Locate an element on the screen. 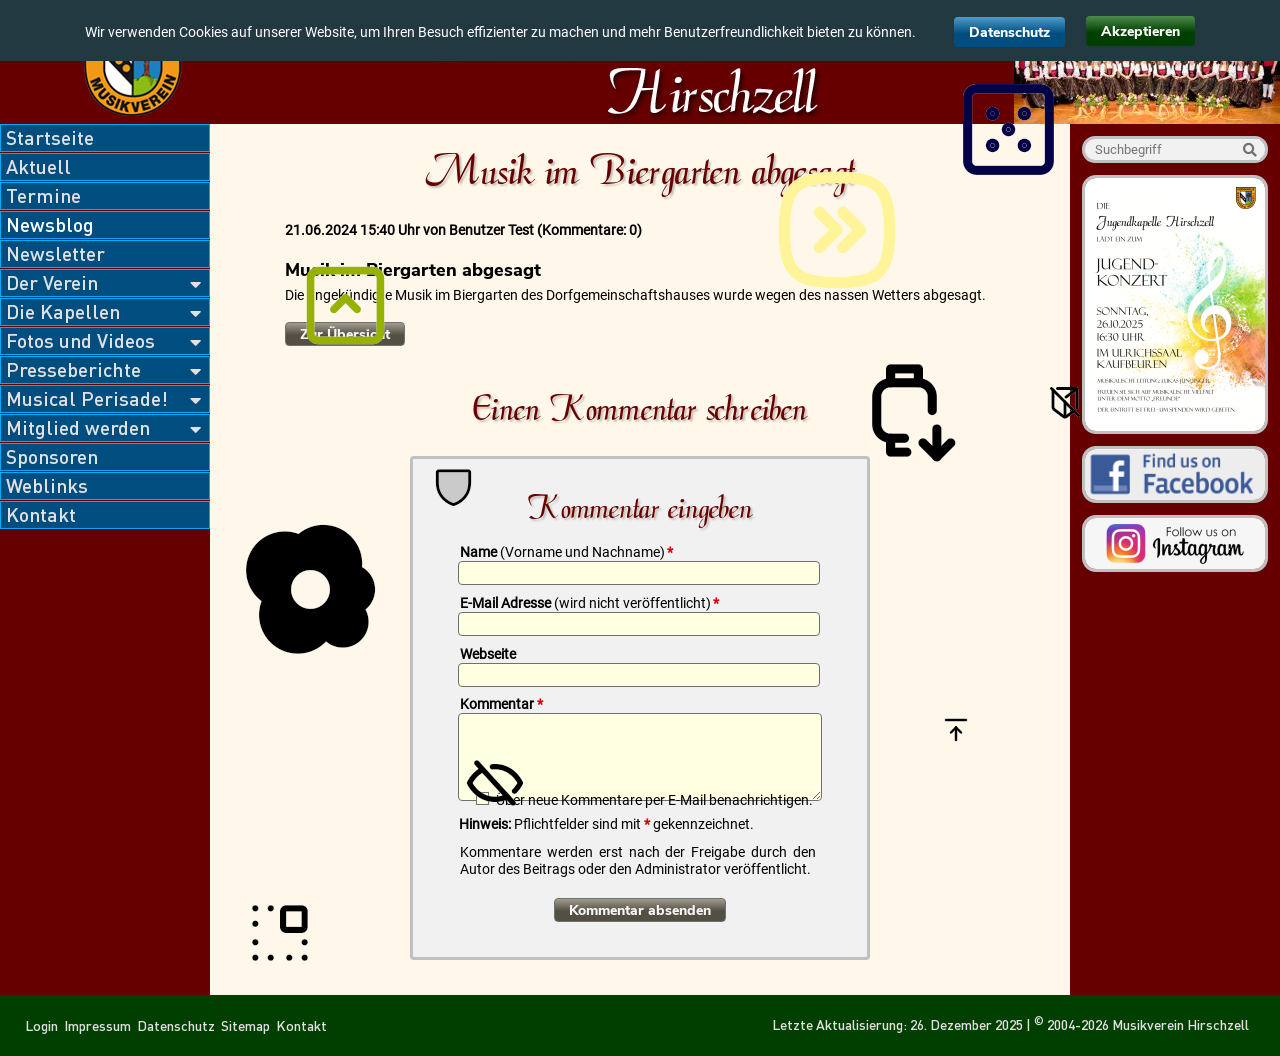 The height and width of the screenshot is (1056, 1280). randomize or shuffle content is located at coordinates (1008, 129).